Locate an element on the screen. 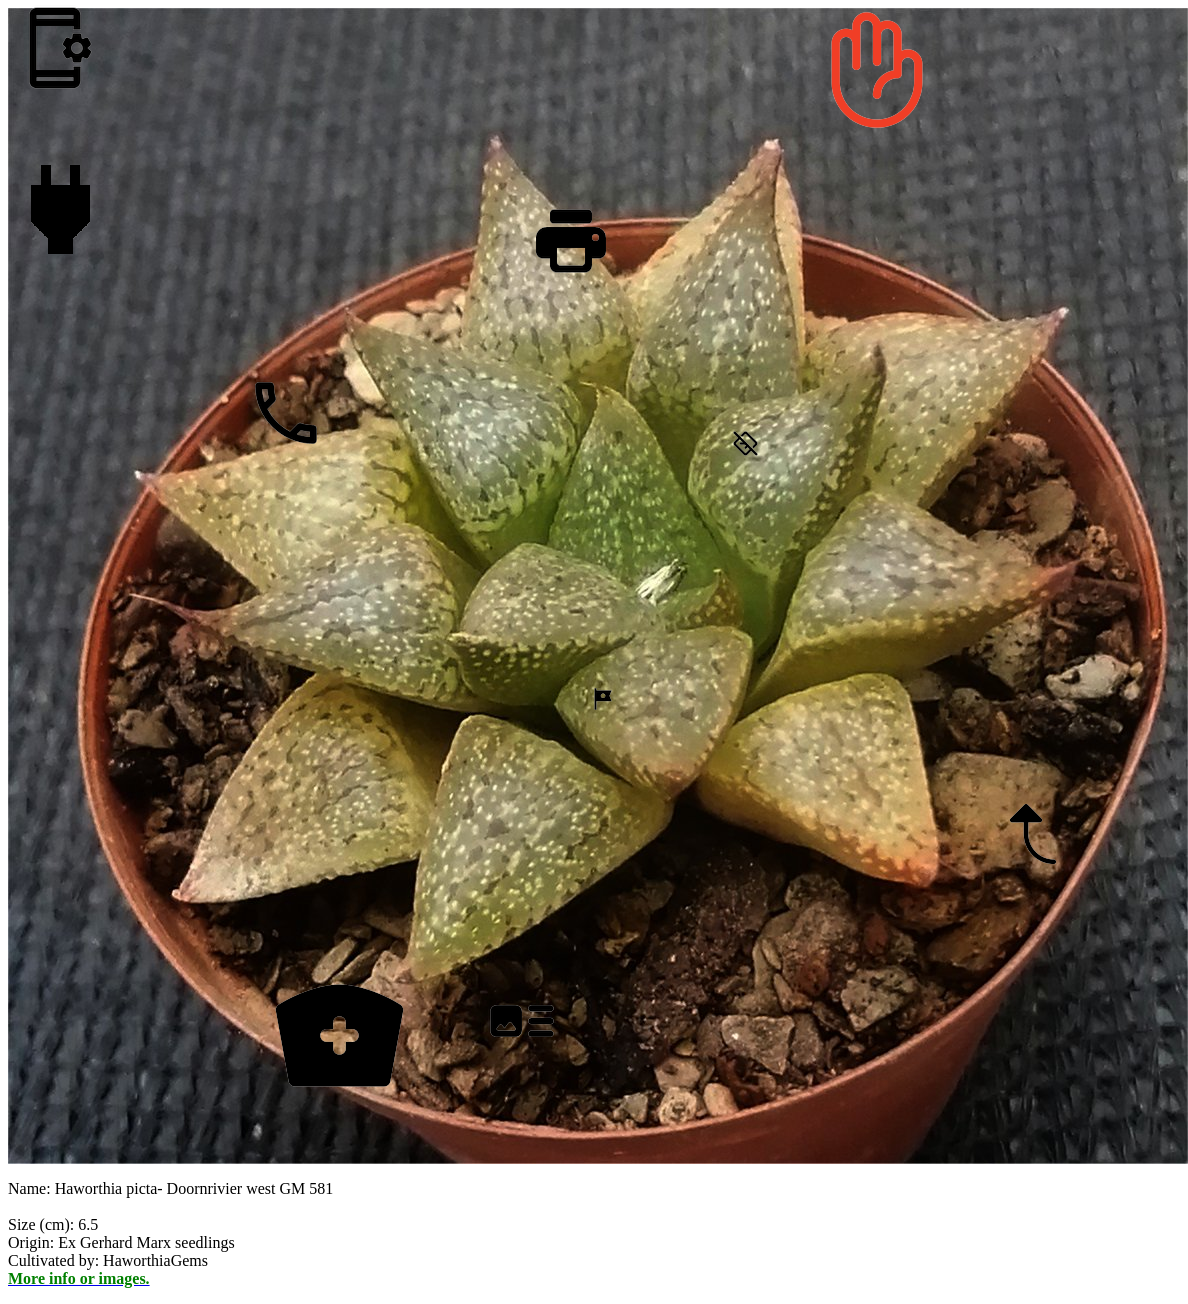 The height and width of the screenshot is (1304, 1188). start a guided tour or walkthrough is located at coordinates (602, 699).